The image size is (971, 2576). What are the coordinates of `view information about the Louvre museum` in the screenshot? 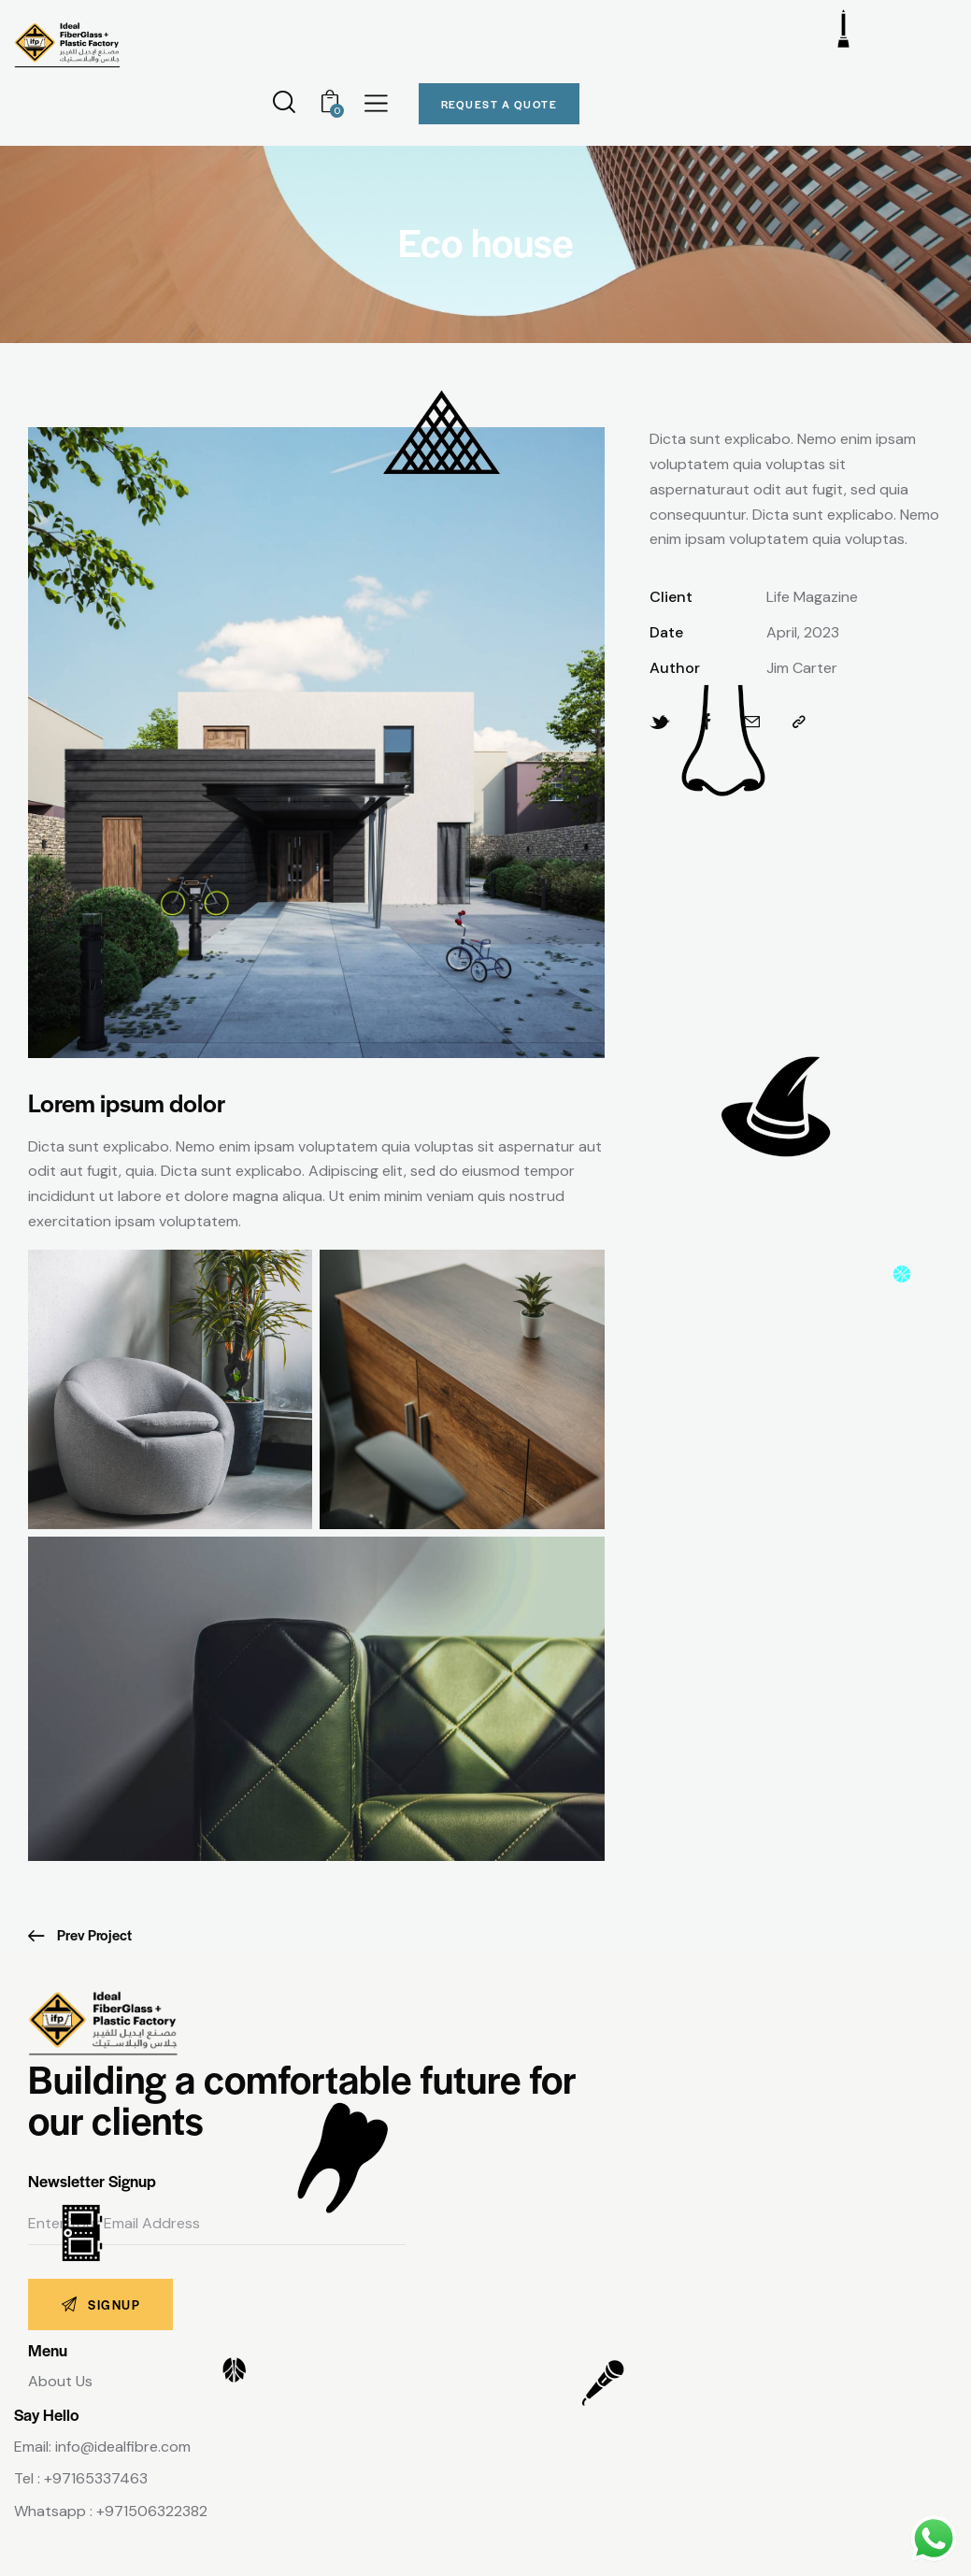 It's located at (441, 435).